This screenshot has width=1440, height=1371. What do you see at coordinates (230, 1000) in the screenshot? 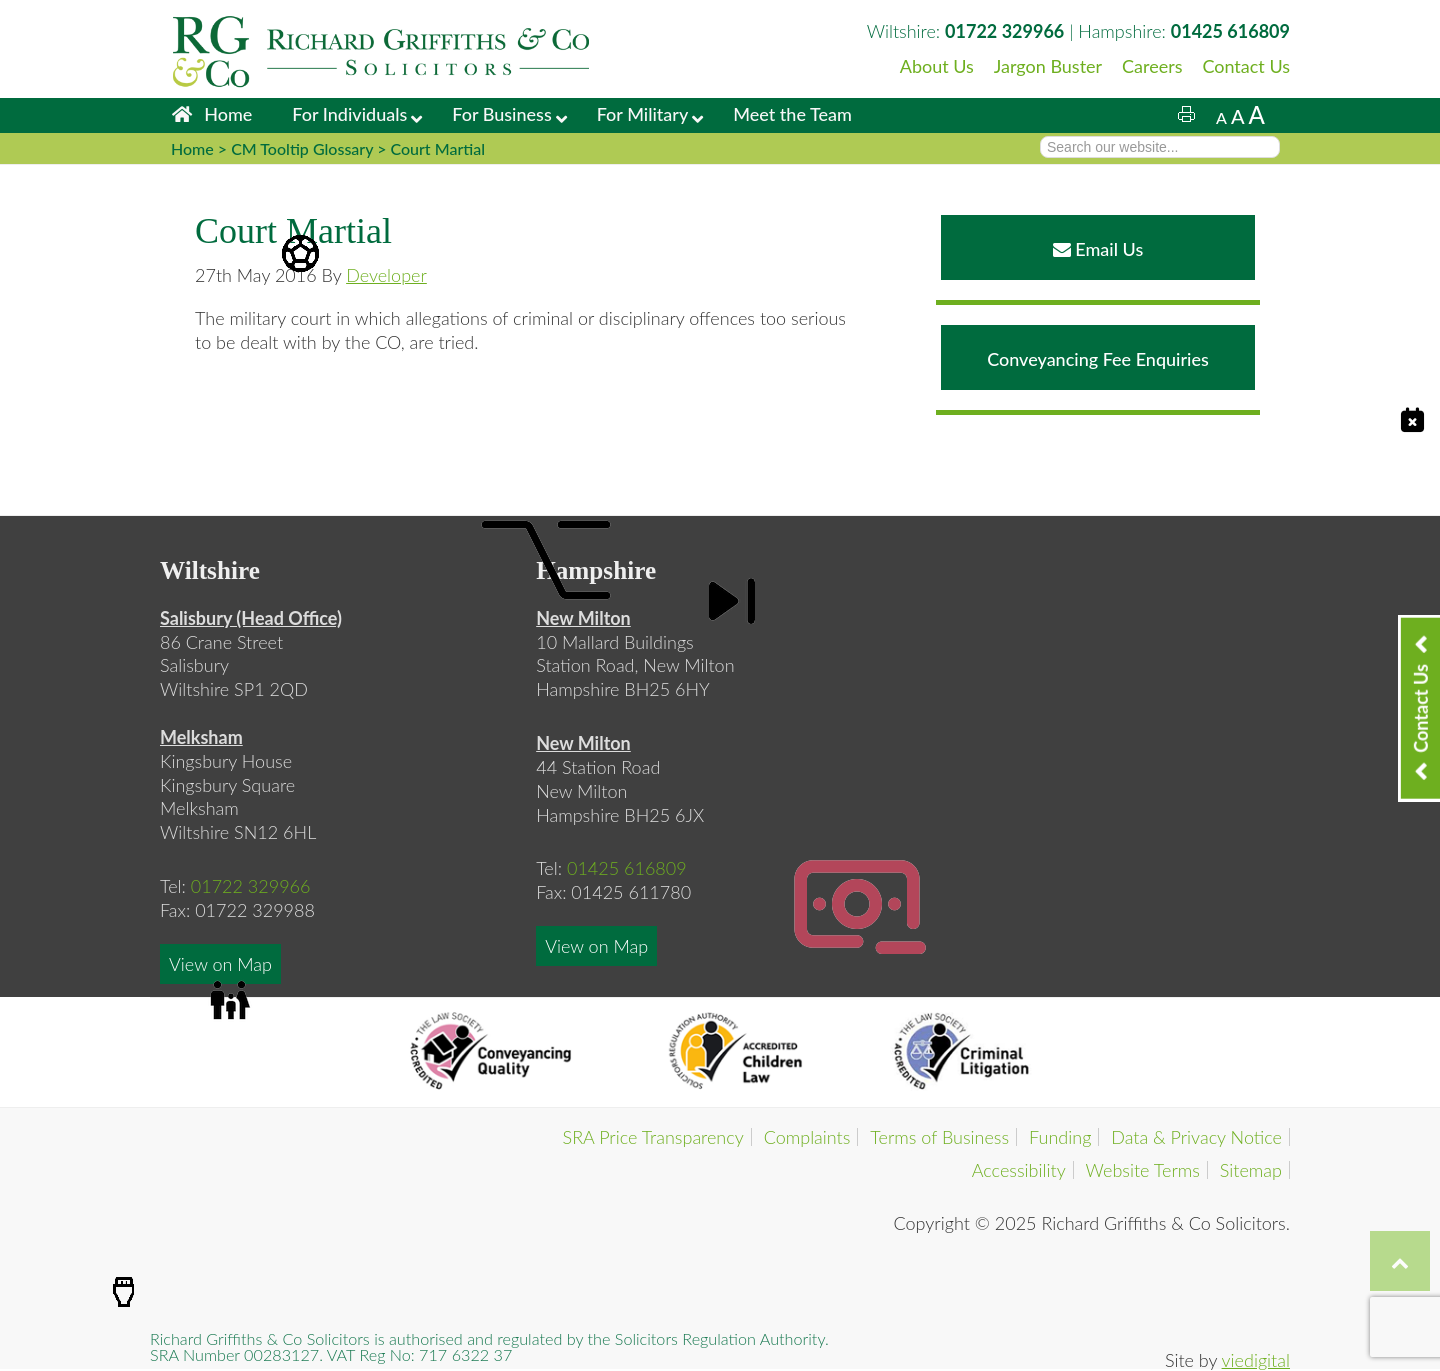
I see `indicates family restroom facility nearby` at bounding box center [230, 1000].